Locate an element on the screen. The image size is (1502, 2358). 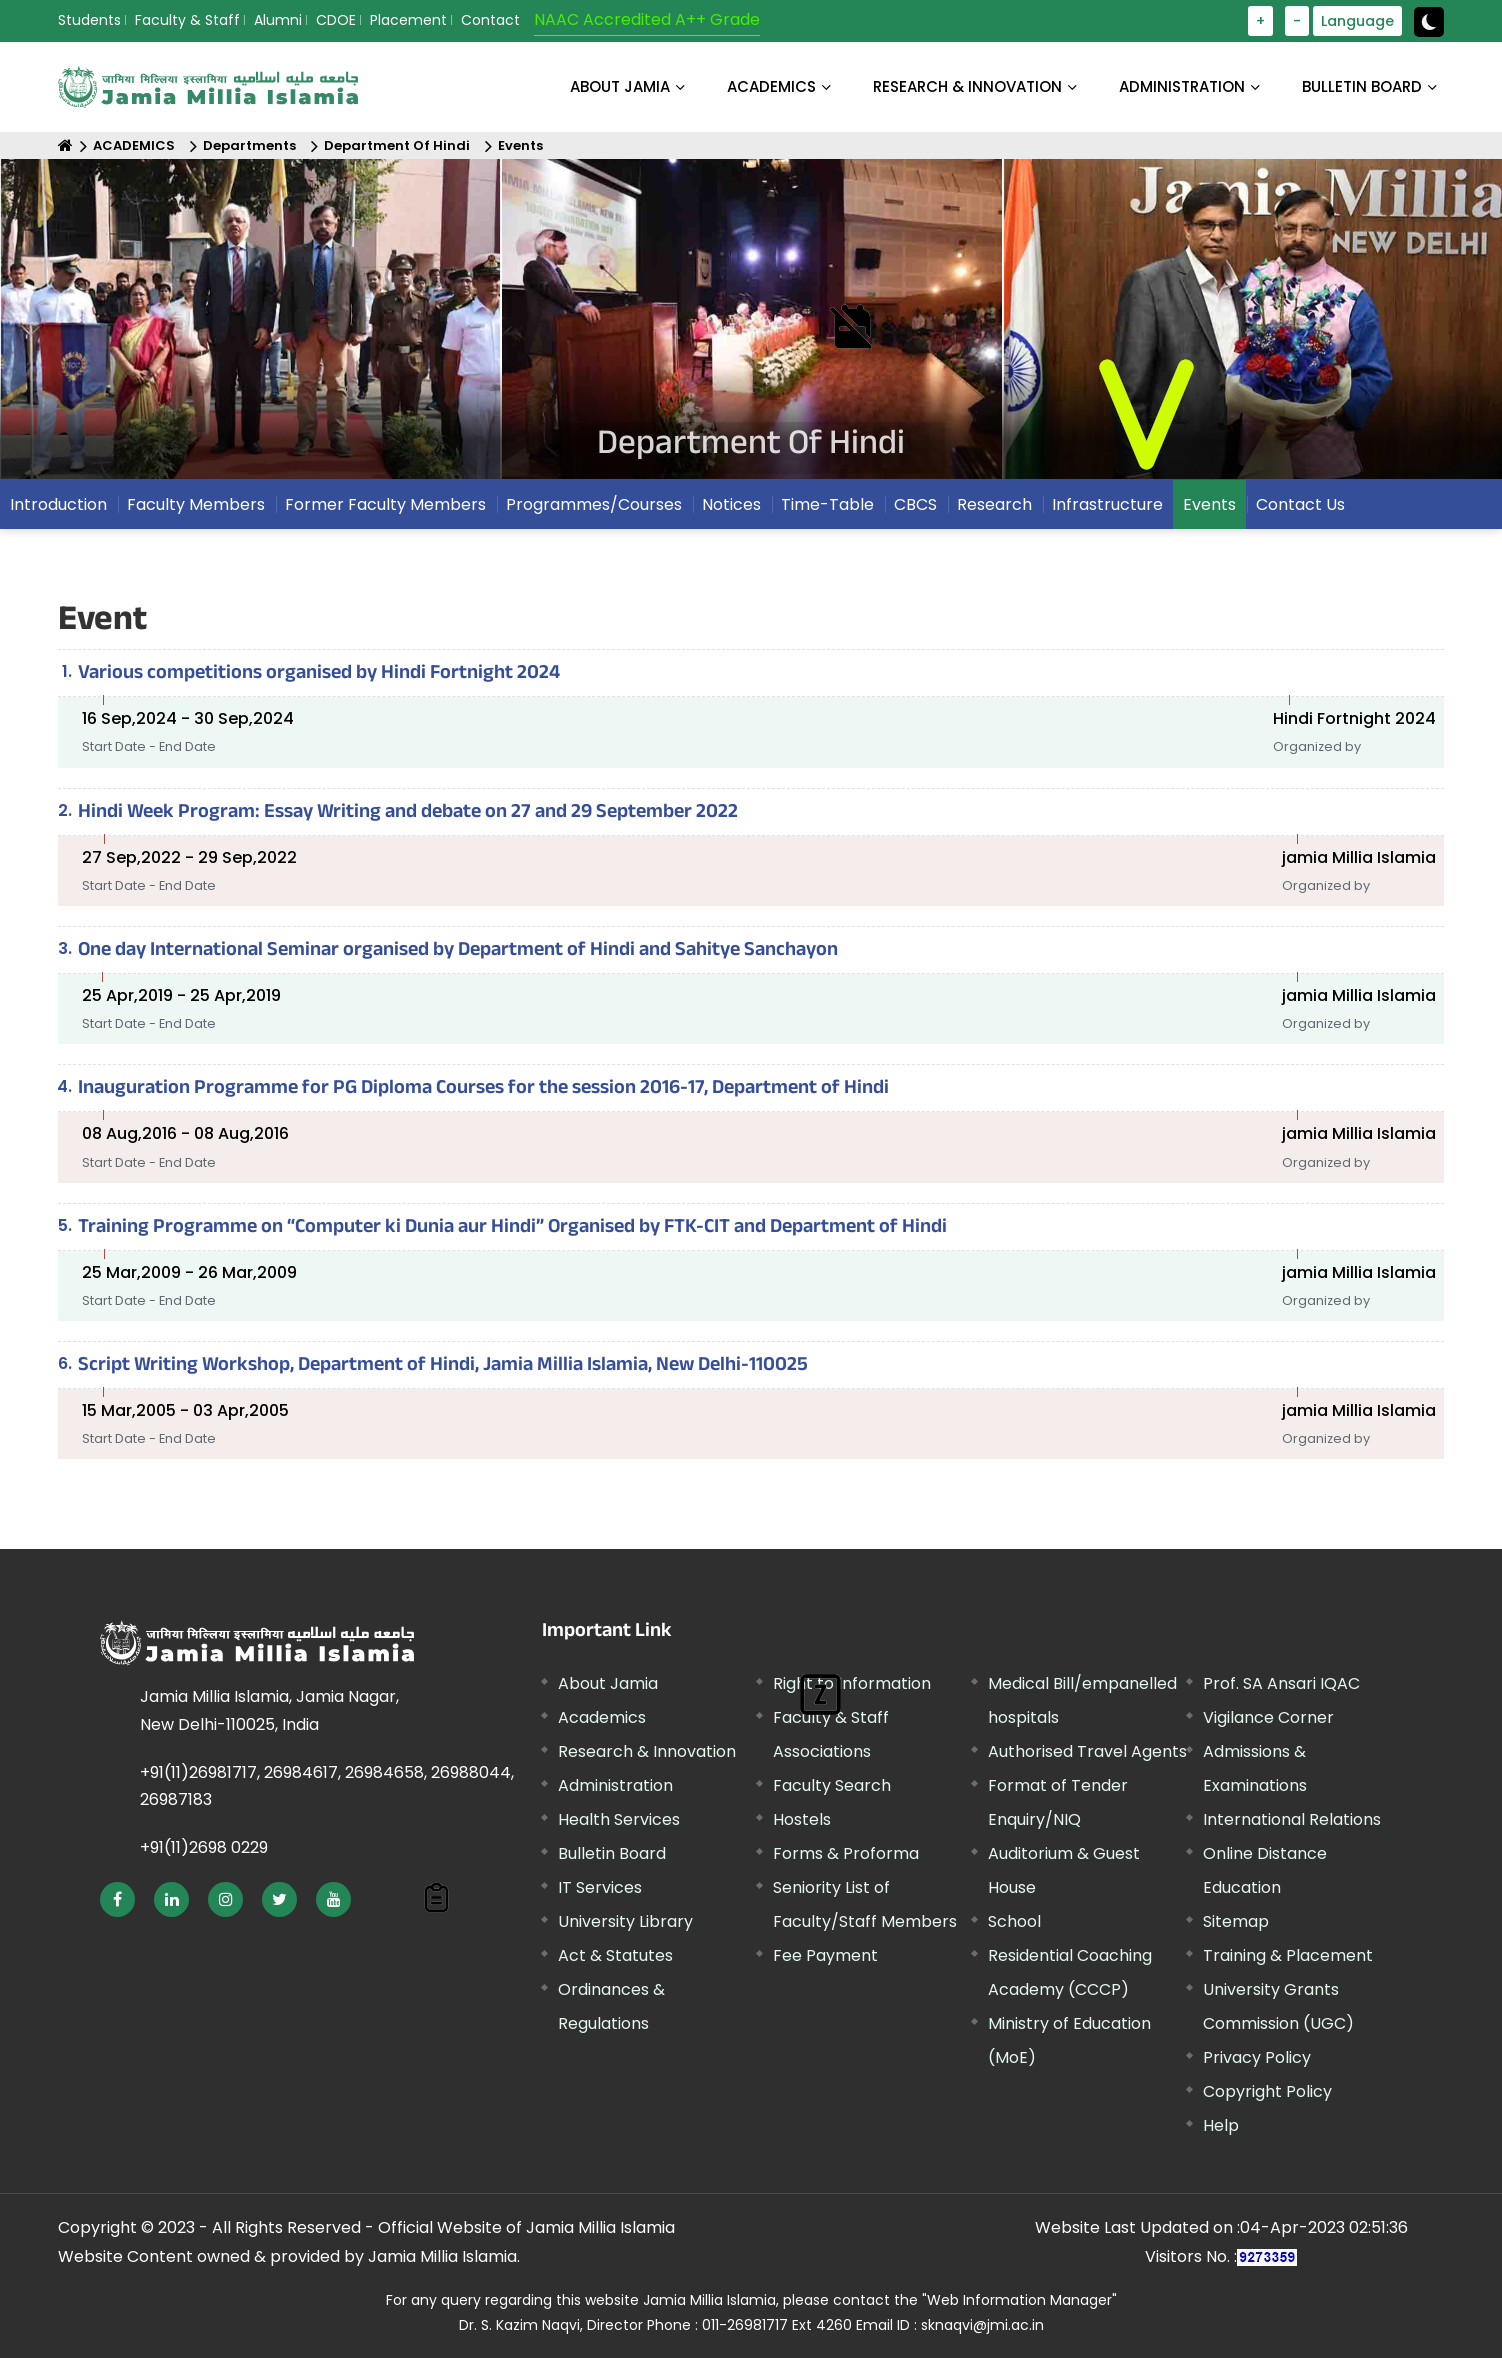
indicates a verified or validated status is located at coordinates (1146, 414).